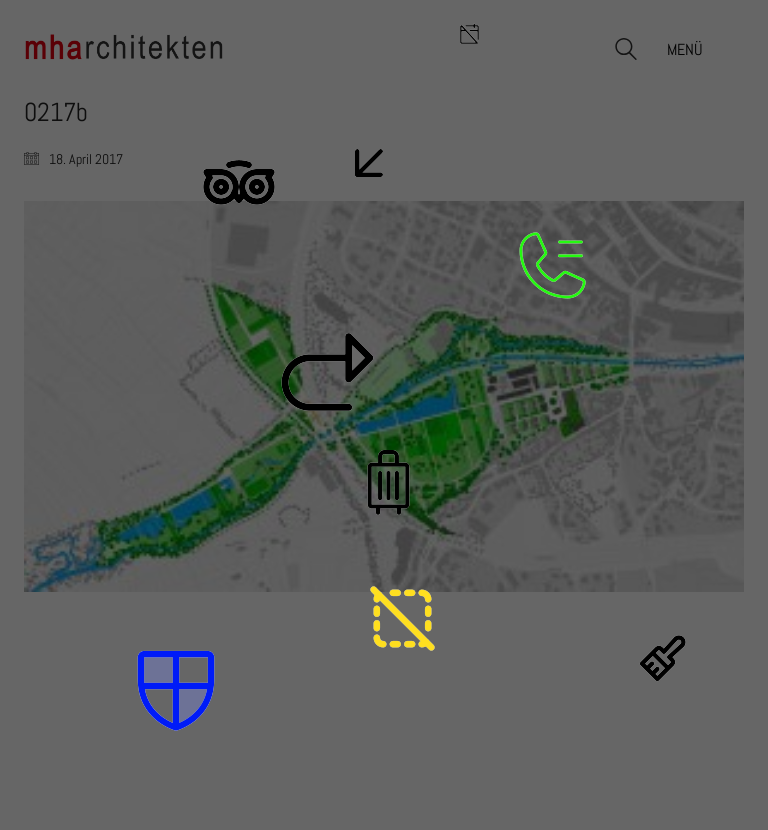 This screenshot has width=768, height=830. Describe the element at coordinates (469, 34) in the screenshot. I see `calendar feature disabled or unavailable` at that location.